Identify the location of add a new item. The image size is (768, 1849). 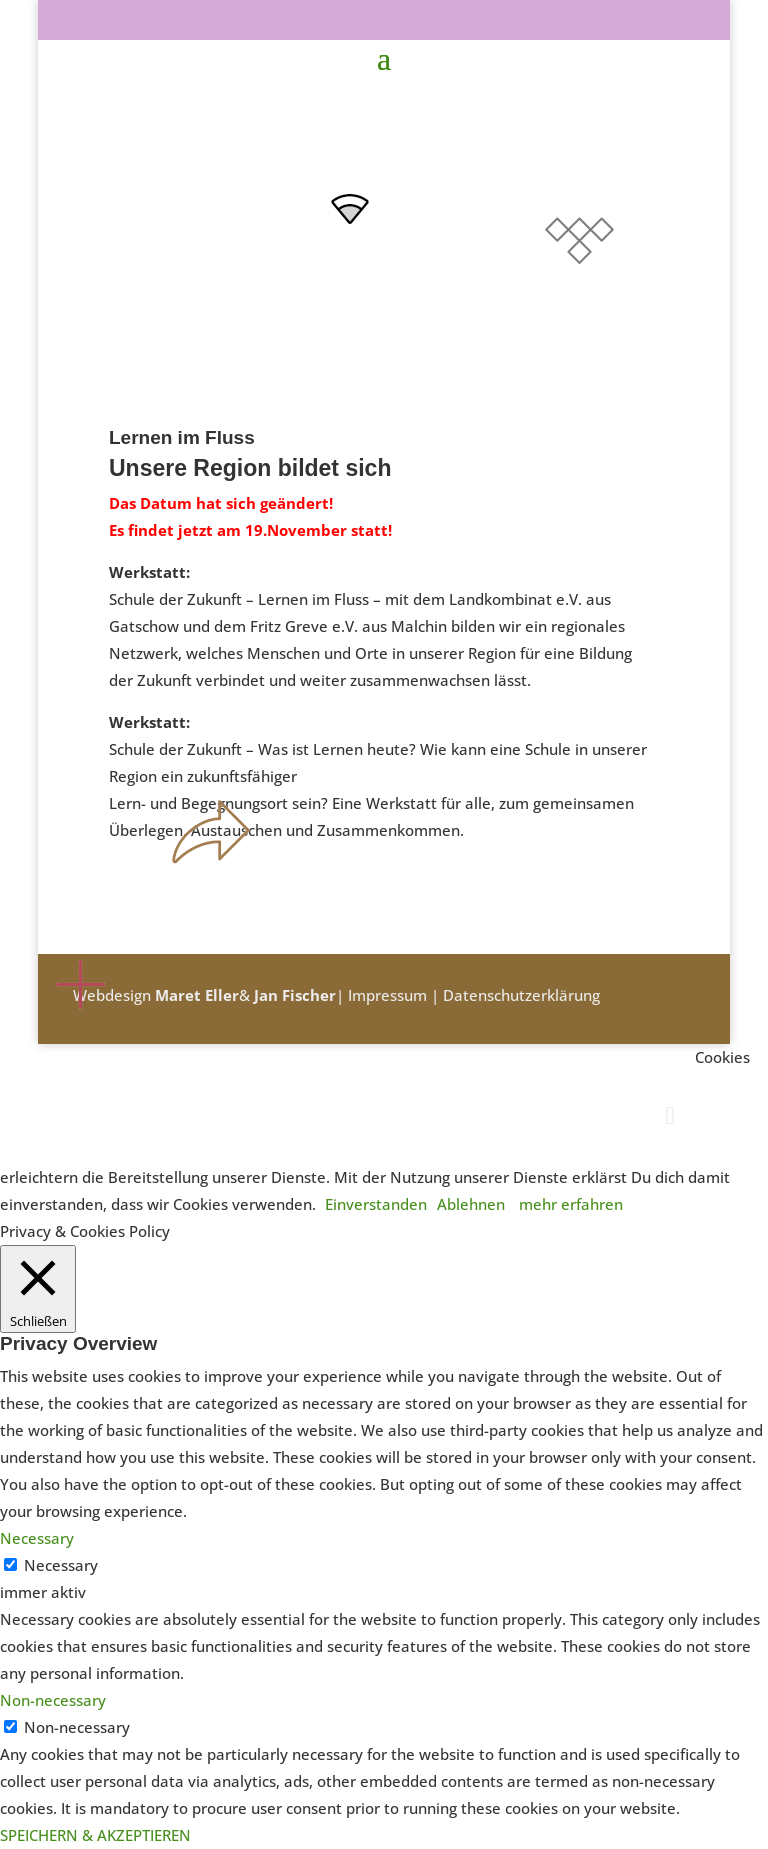
(80, 984).